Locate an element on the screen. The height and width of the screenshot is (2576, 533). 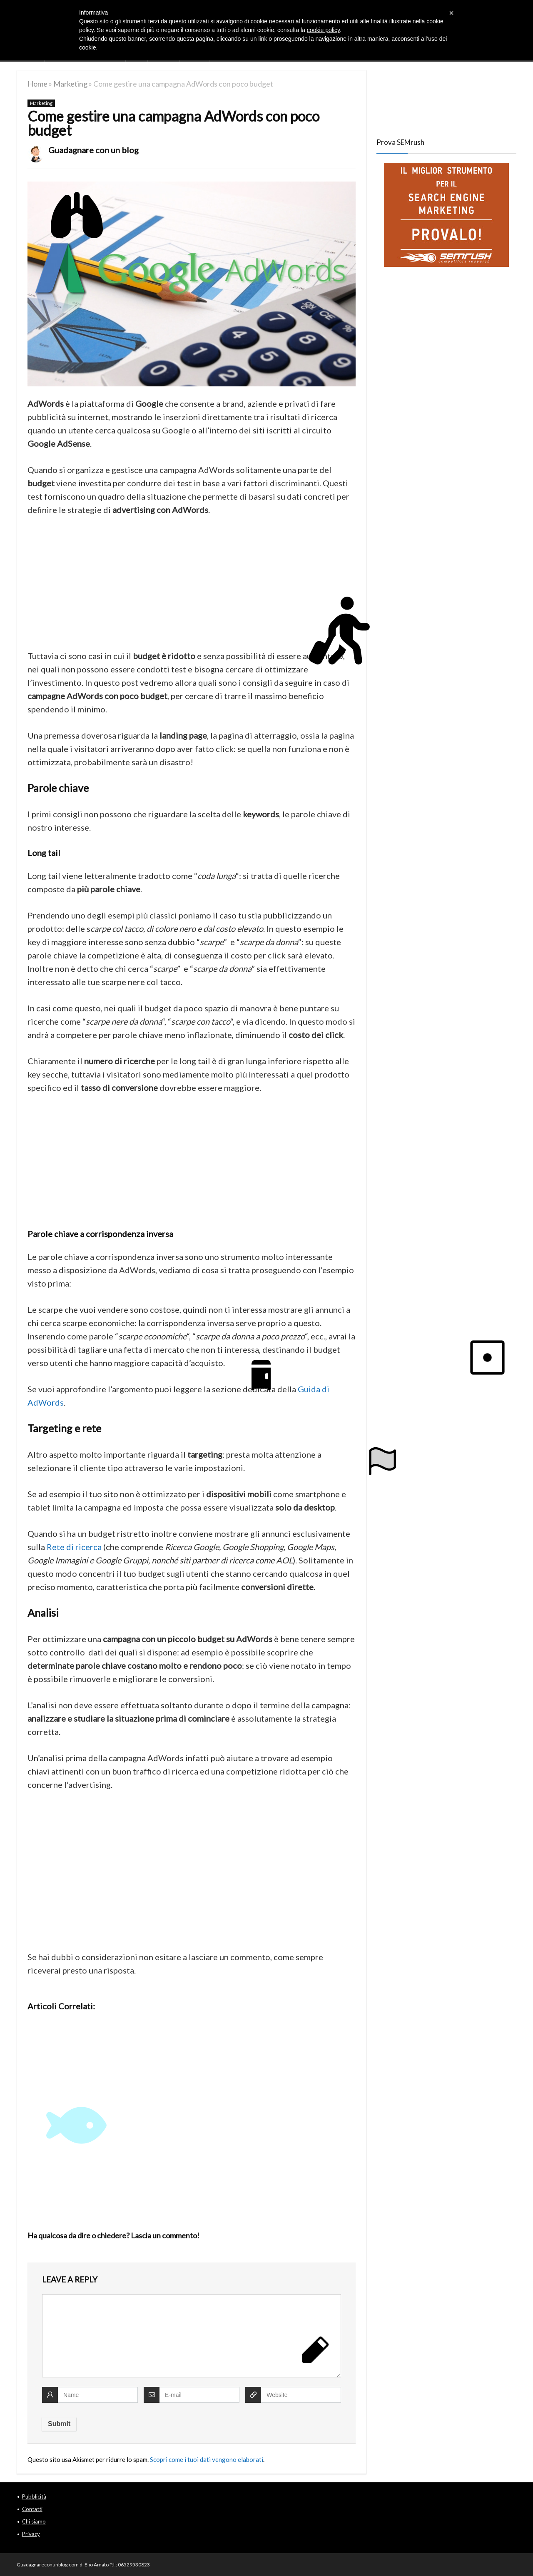
locate nearby portable restrooms is located at coordinates (261, 1375).